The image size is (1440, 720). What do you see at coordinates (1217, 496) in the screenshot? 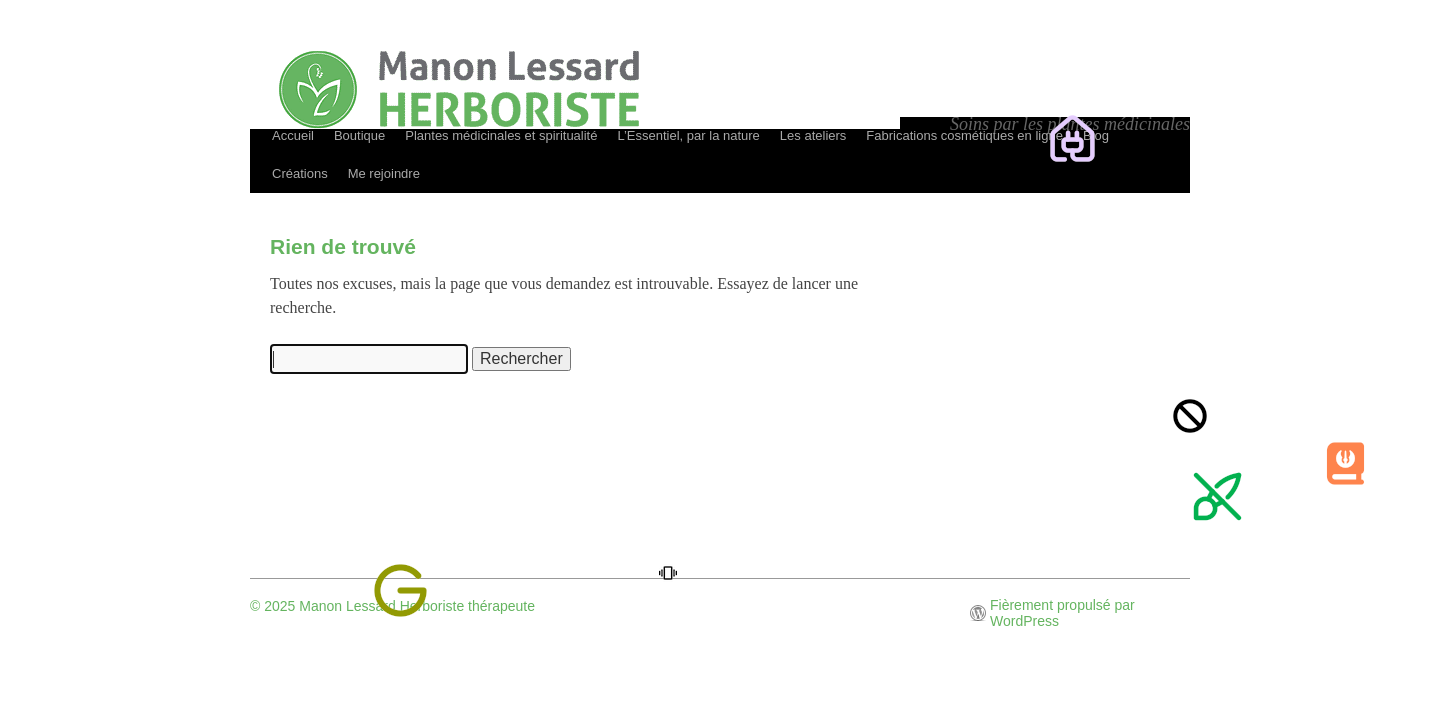
I see `disable brush tool` at bounding box center [1217, 496].